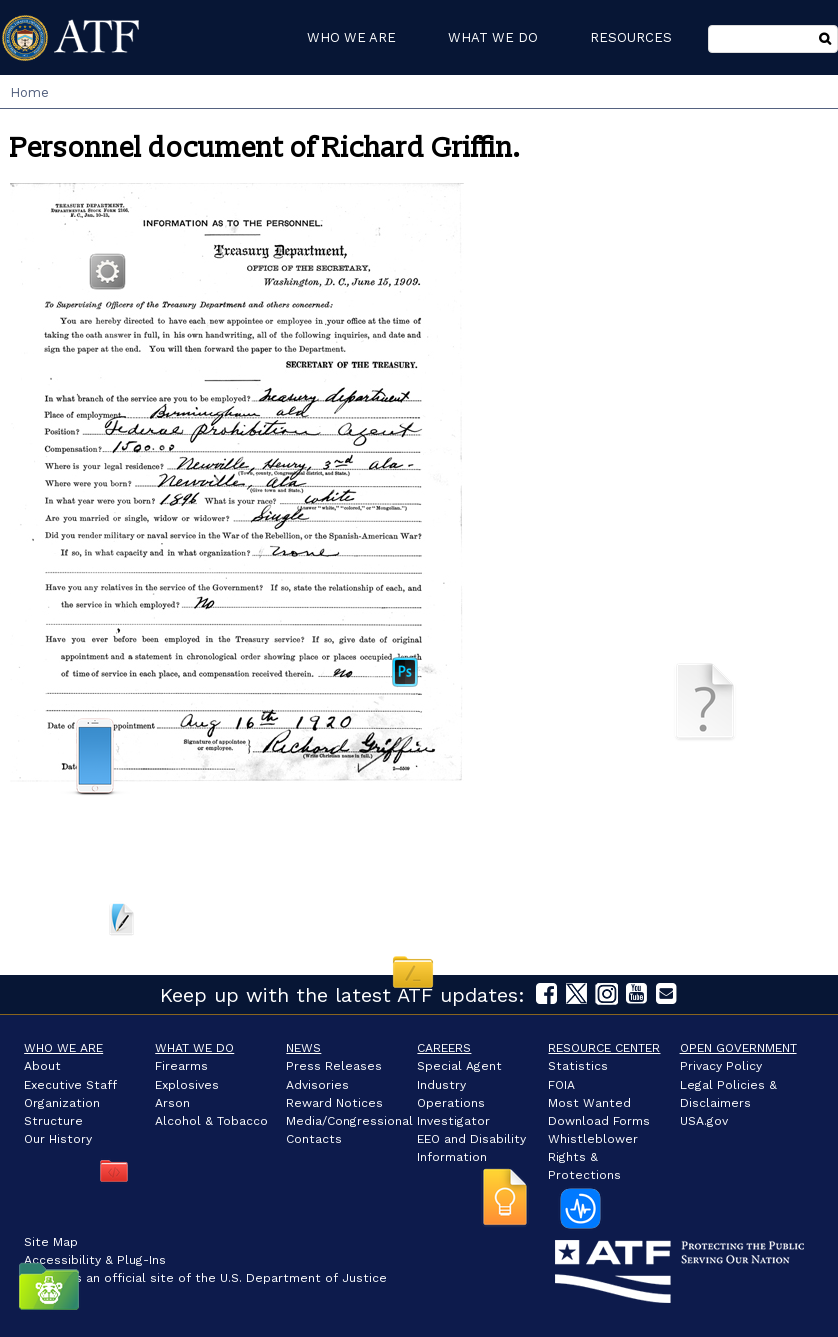 This screenshot has width=838, height=1337. What do you see at coordinates (95, 757) in the screenshot?
I see `connect or manage an iPhone device` at bounding box center [95, 757].